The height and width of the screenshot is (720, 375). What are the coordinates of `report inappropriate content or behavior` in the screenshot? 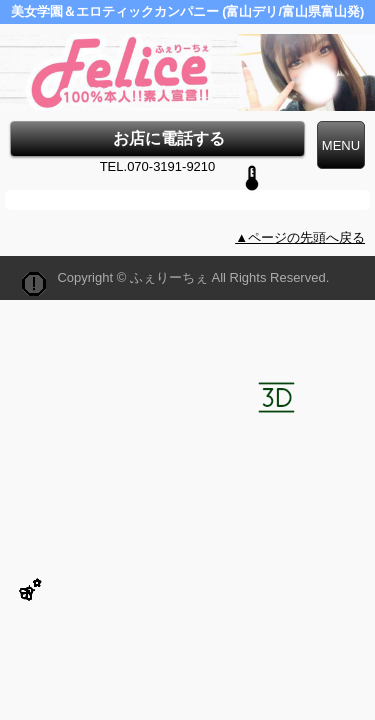 It's located at (34, 284).